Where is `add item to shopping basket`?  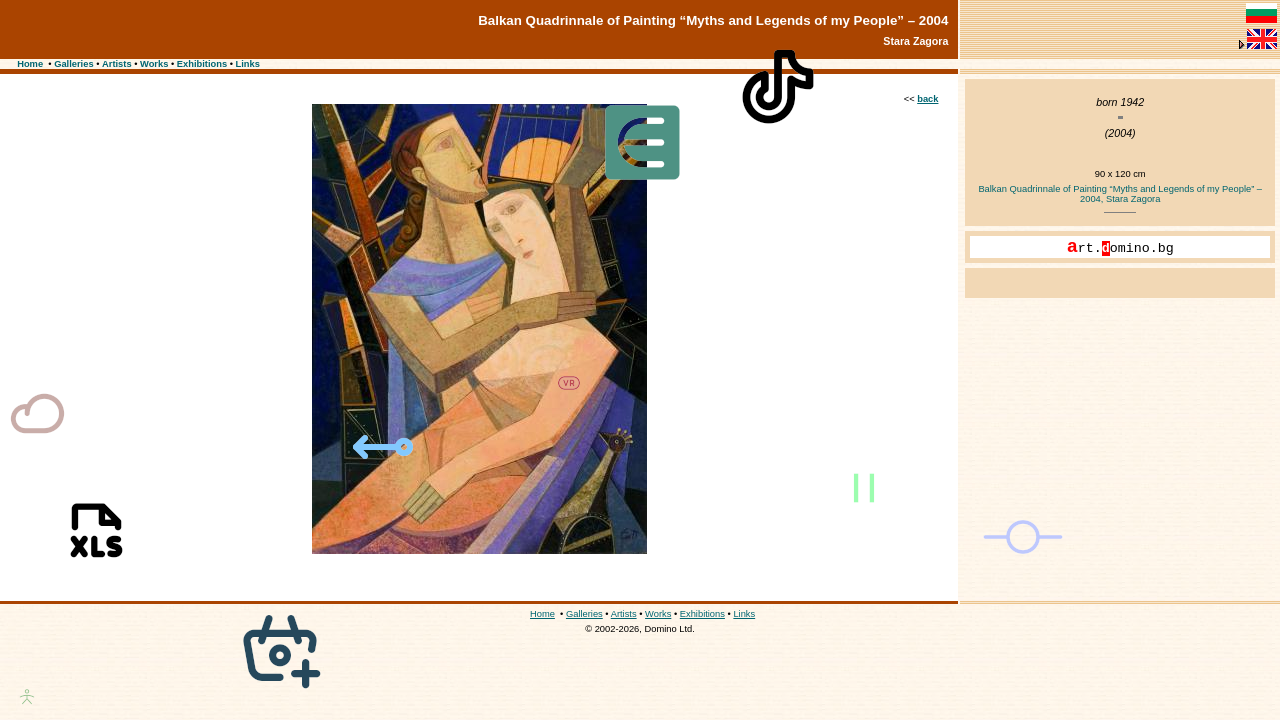 add item to shopping basket is located at coordinates (280, 648).